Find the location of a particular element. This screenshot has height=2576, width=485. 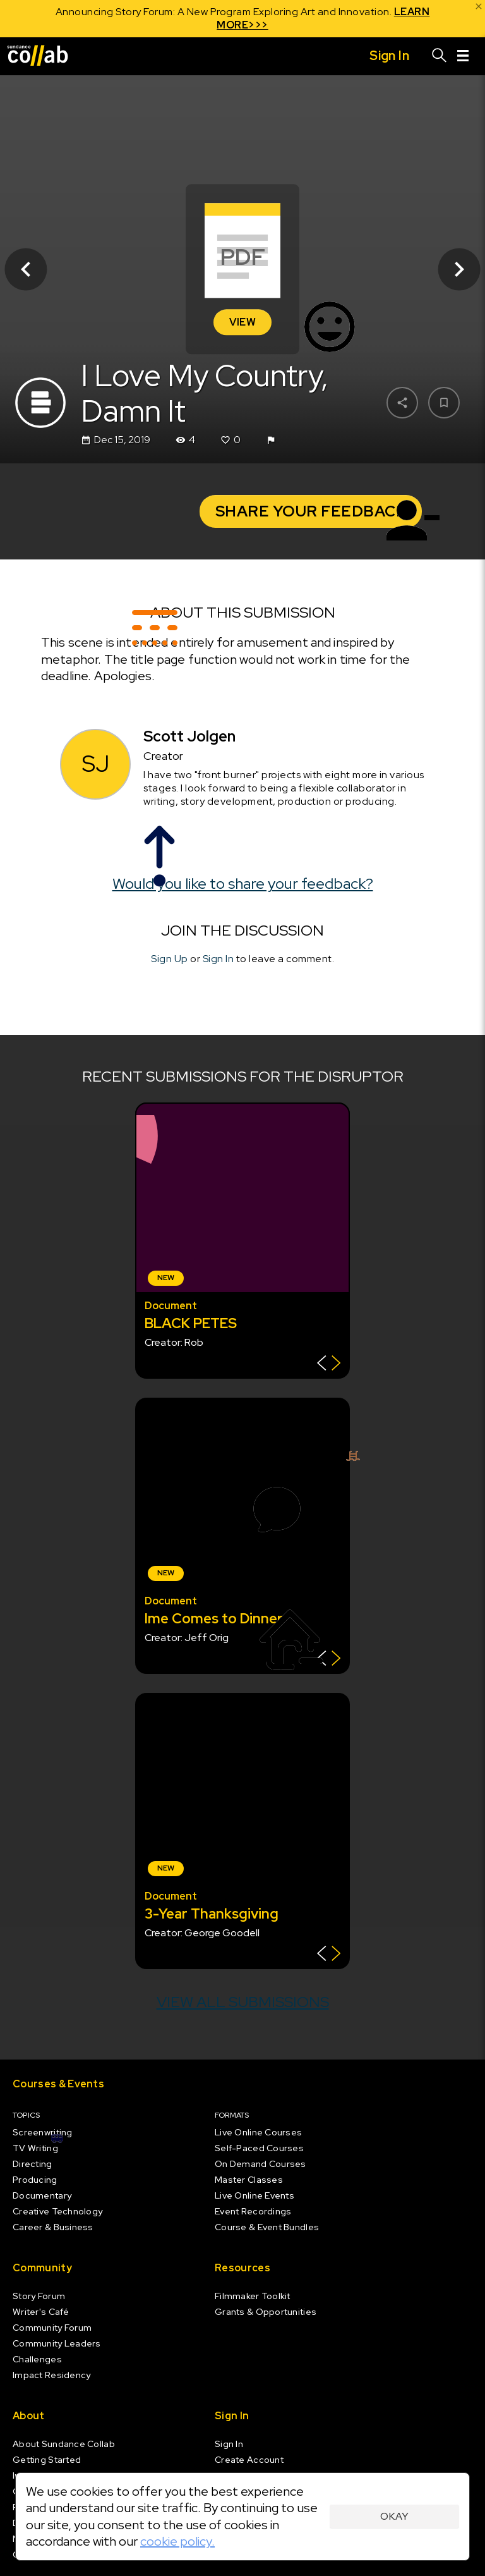

remove a property from your saved homes is located at coordinates (290, 1640).